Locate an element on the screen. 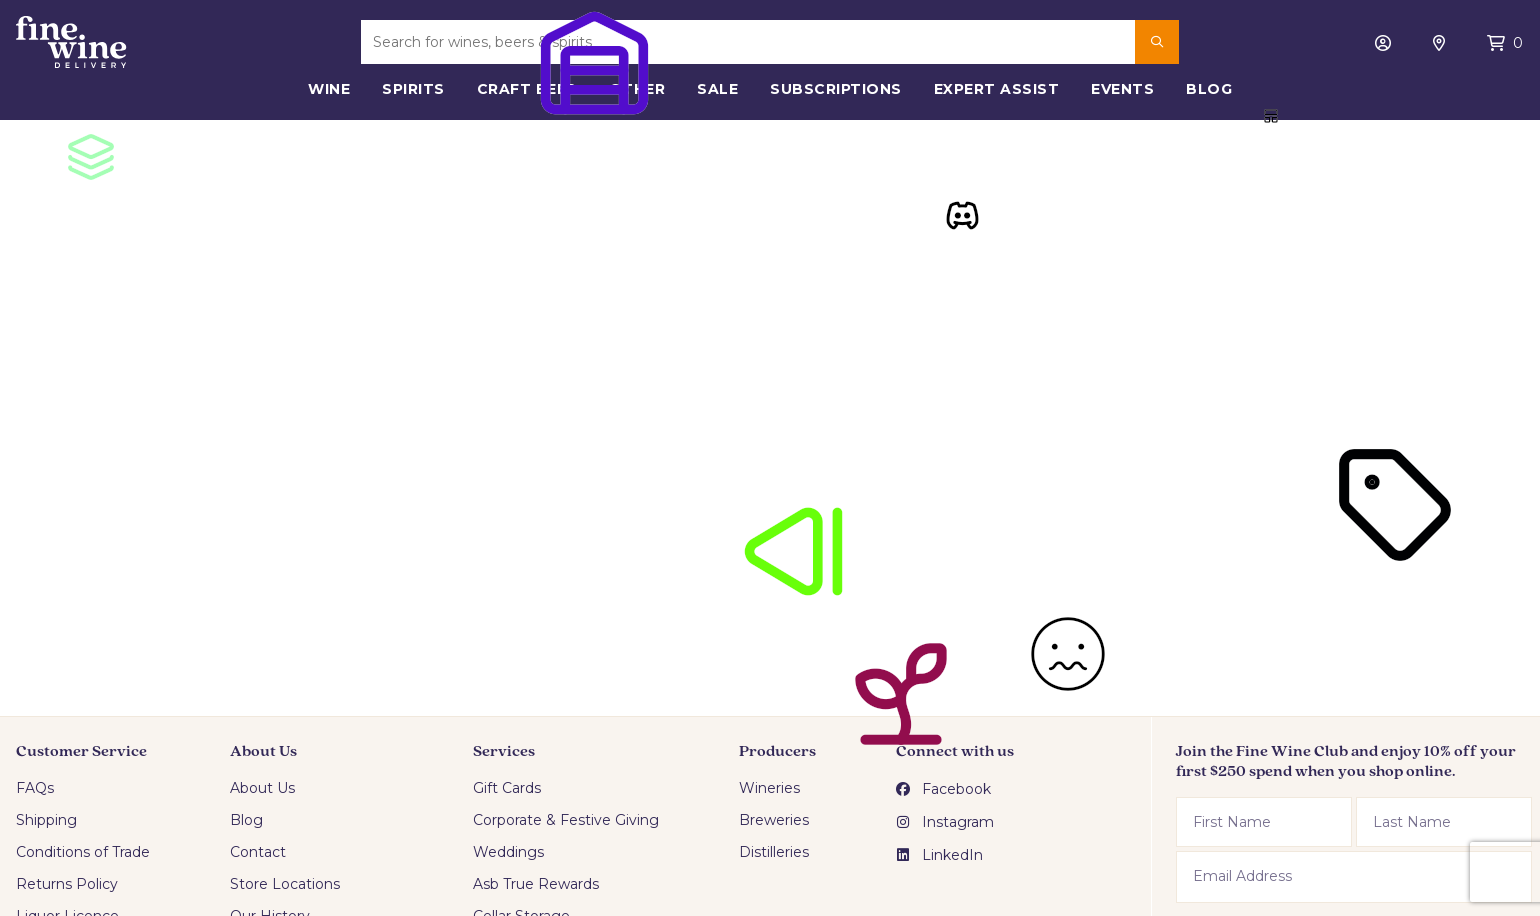 Image resolution: width=1540 pixels, height=916 pixels. toggle layer visibility in an editor is located at coordinates (91, 157).